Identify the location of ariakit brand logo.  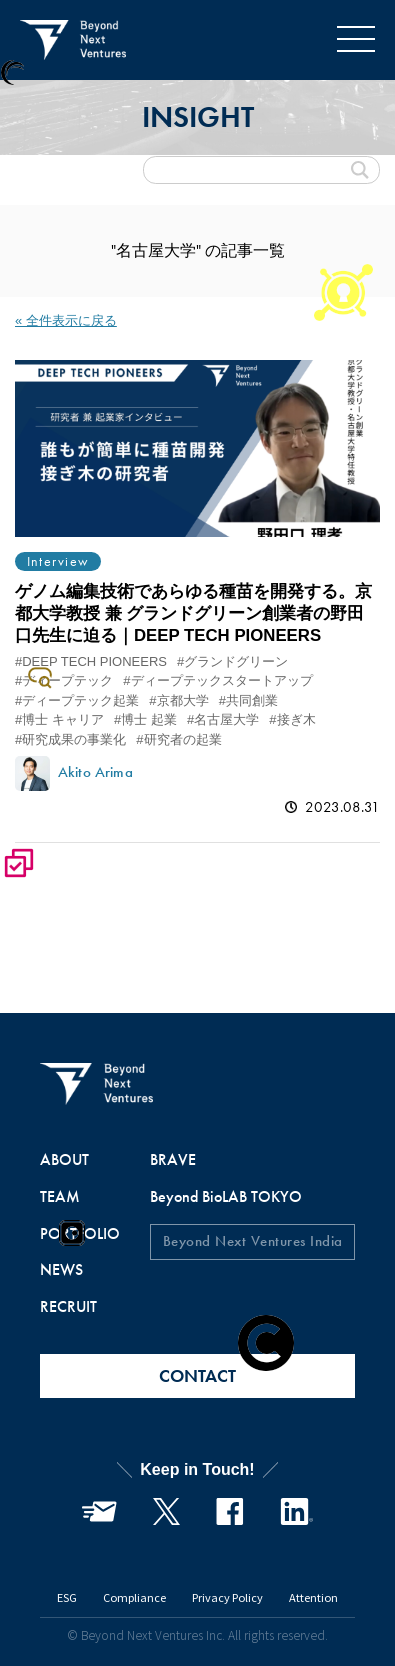
(72, 1233).